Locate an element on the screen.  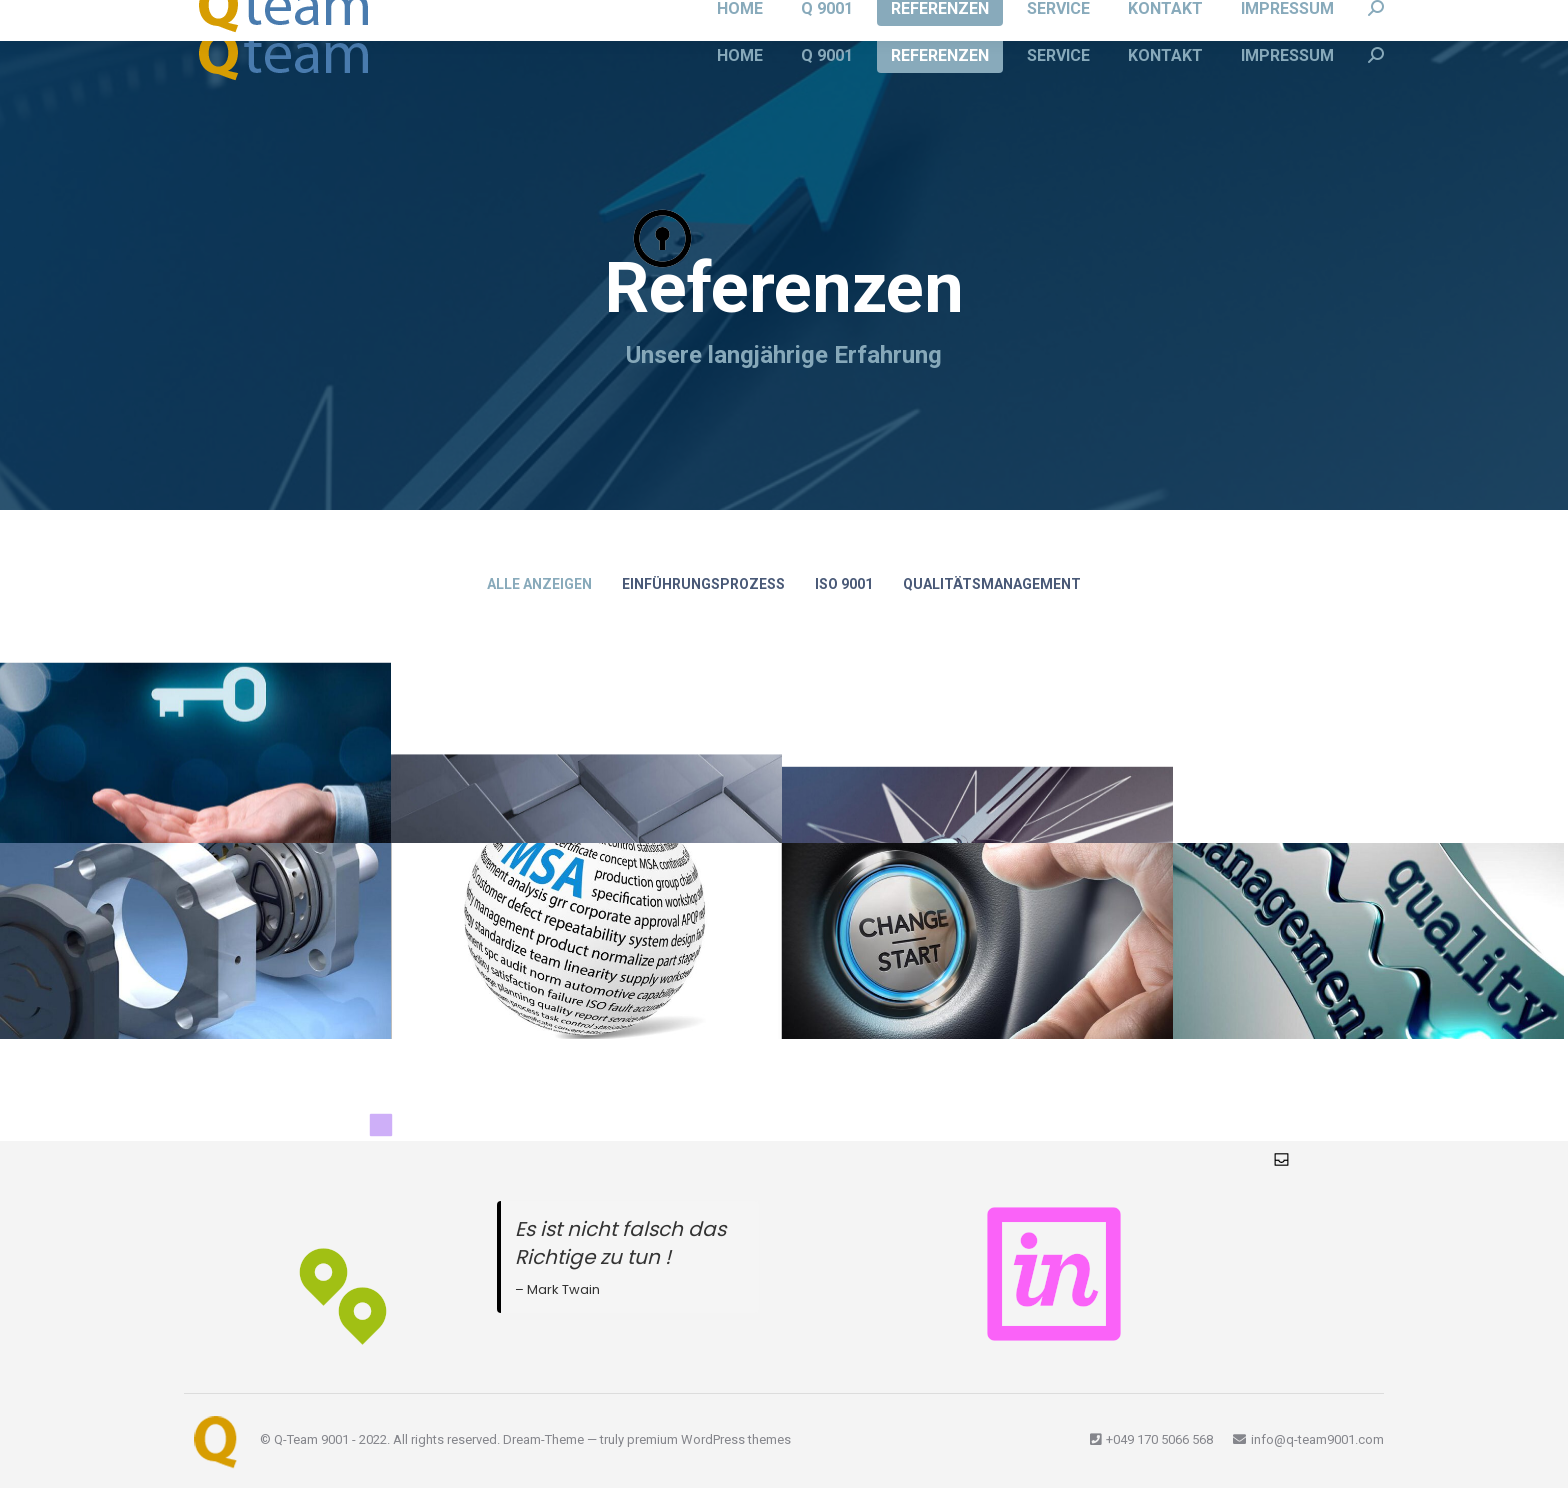
view distance between two locations is located at coordinates (343, 1296).